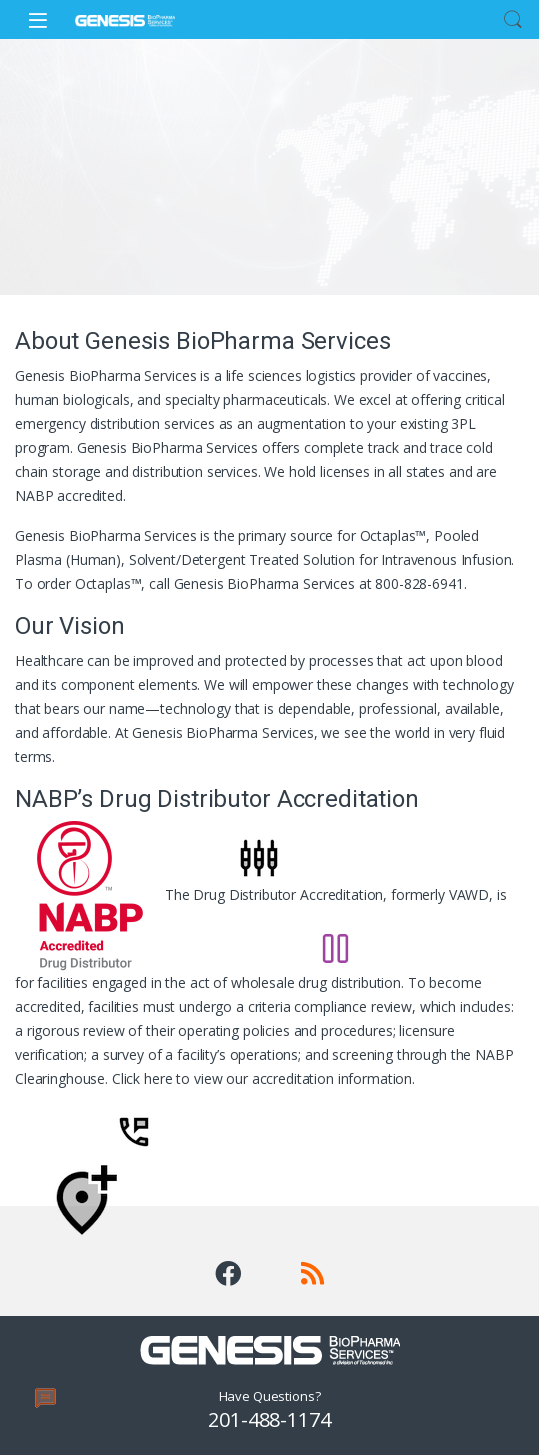 The width and height of the screenshot is (539, 1455). I want to click on switch to column layout view, so click(335, 948).